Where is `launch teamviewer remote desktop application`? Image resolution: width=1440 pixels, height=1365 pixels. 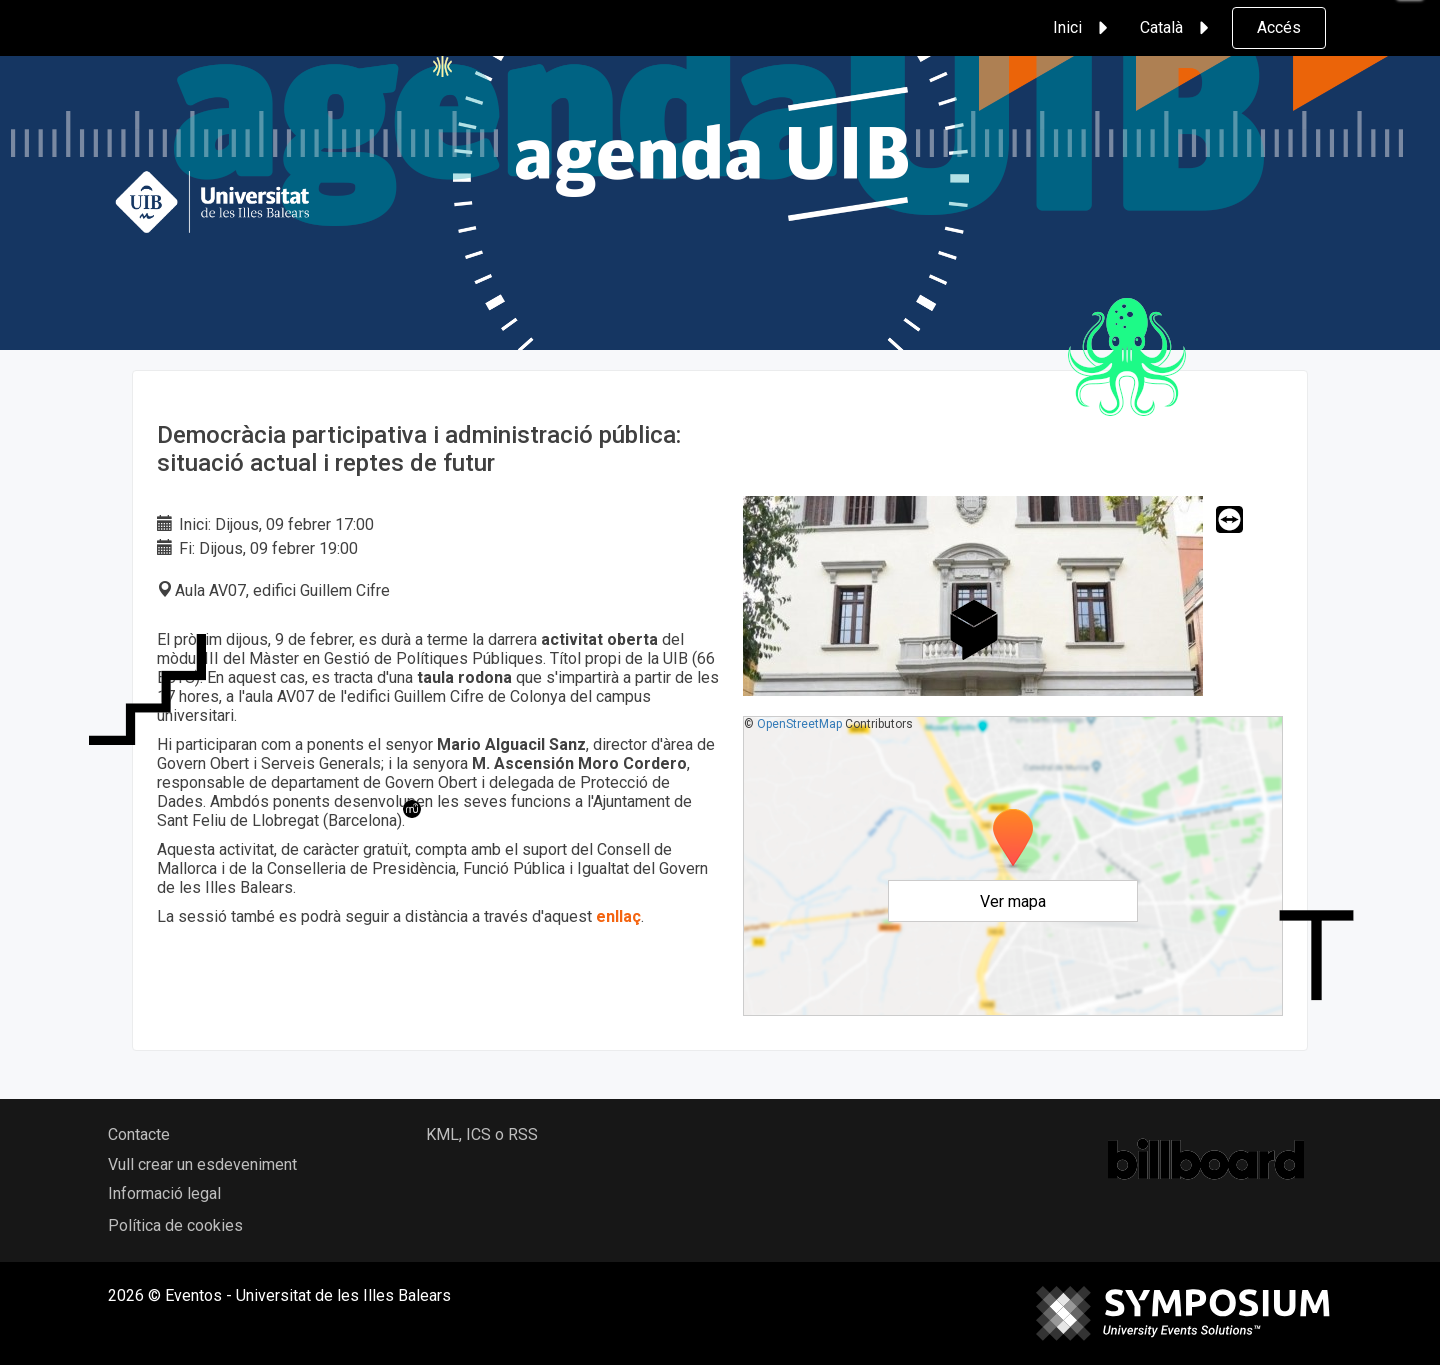
launch teamviewer remote desktop application is located at coordinates (1229, 519).